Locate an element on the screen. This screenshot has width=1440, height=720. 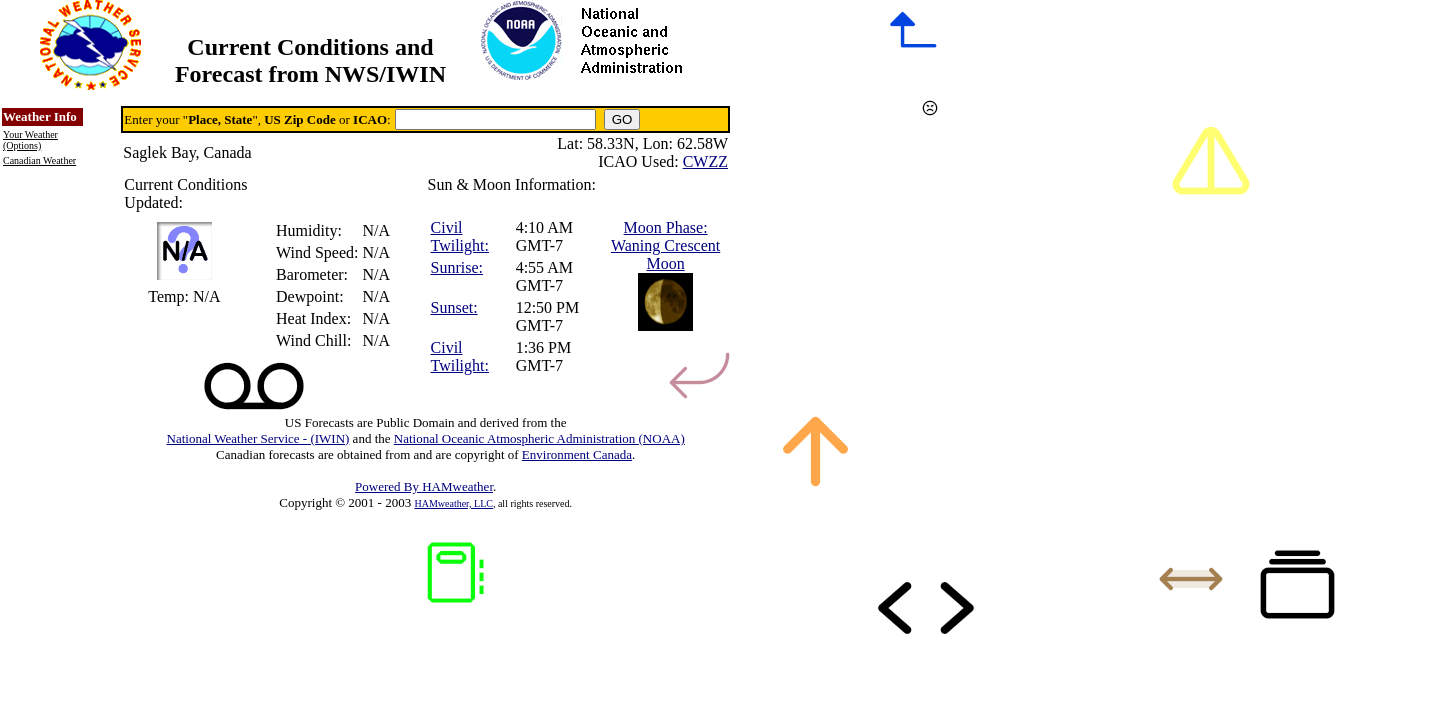
view or edit source code is located at coordinates (926, 608).